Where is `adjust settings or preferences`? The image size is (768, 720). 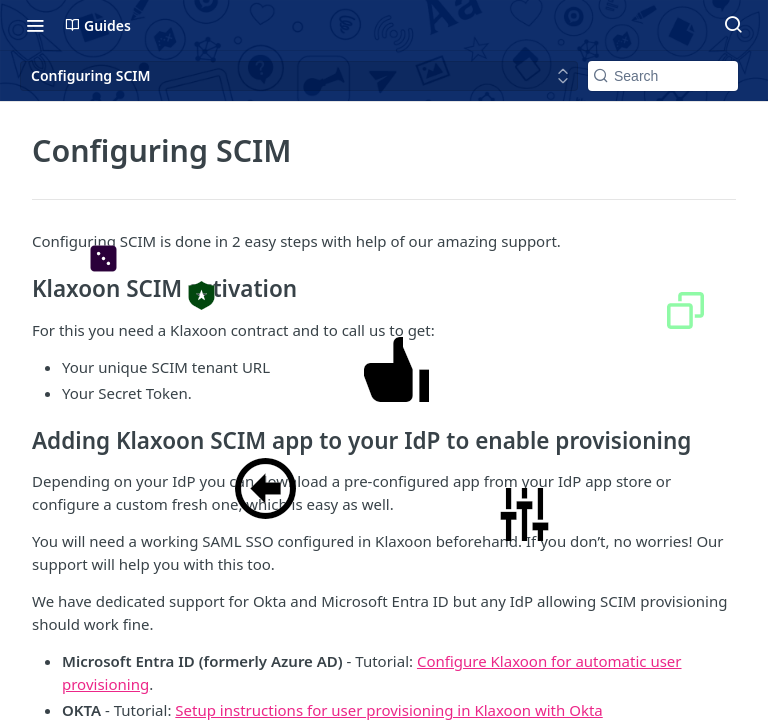
adjust settings or preferences is located at coordinates (524, 514).